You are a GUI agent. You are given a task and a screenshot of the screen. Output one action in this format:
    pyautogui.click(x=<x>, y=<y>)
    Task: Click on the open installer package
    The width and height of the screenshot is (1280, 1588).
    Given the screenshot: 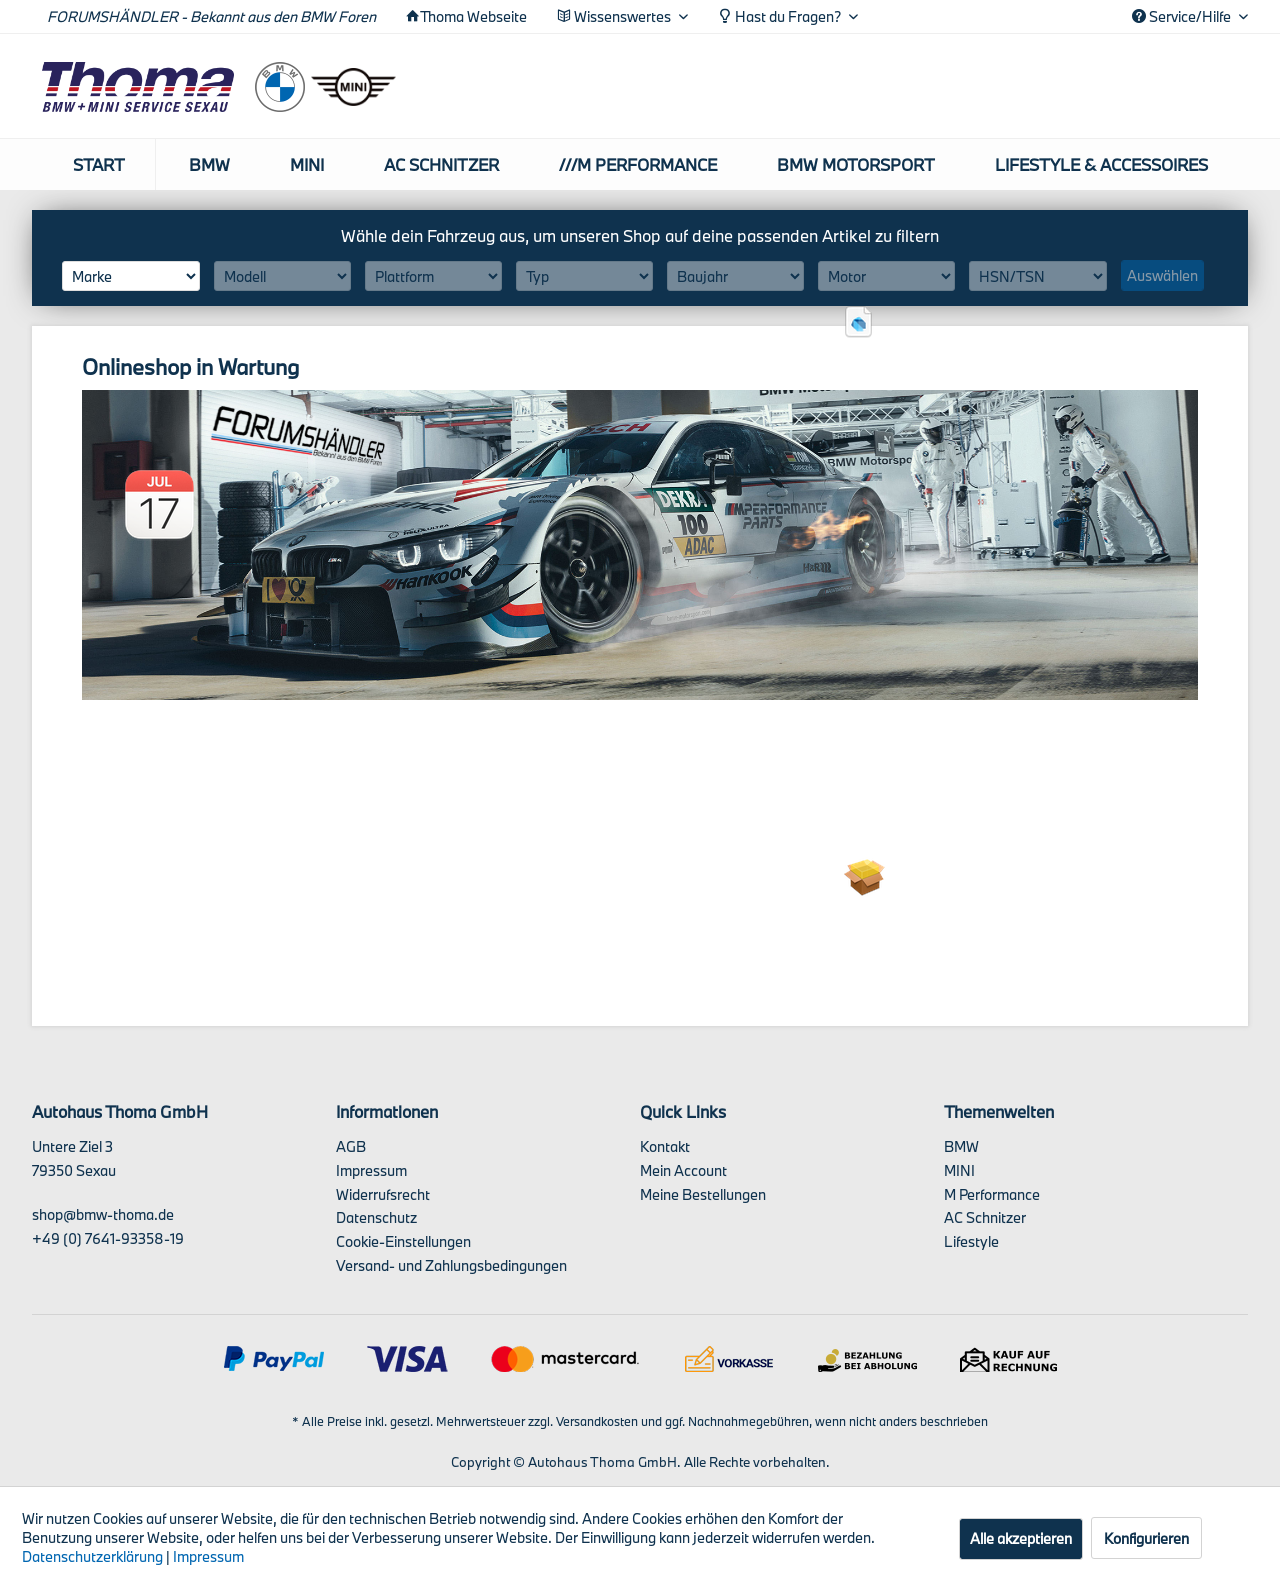 What is the action you would take?
    pyautogui.click(x=865, y=877)
    